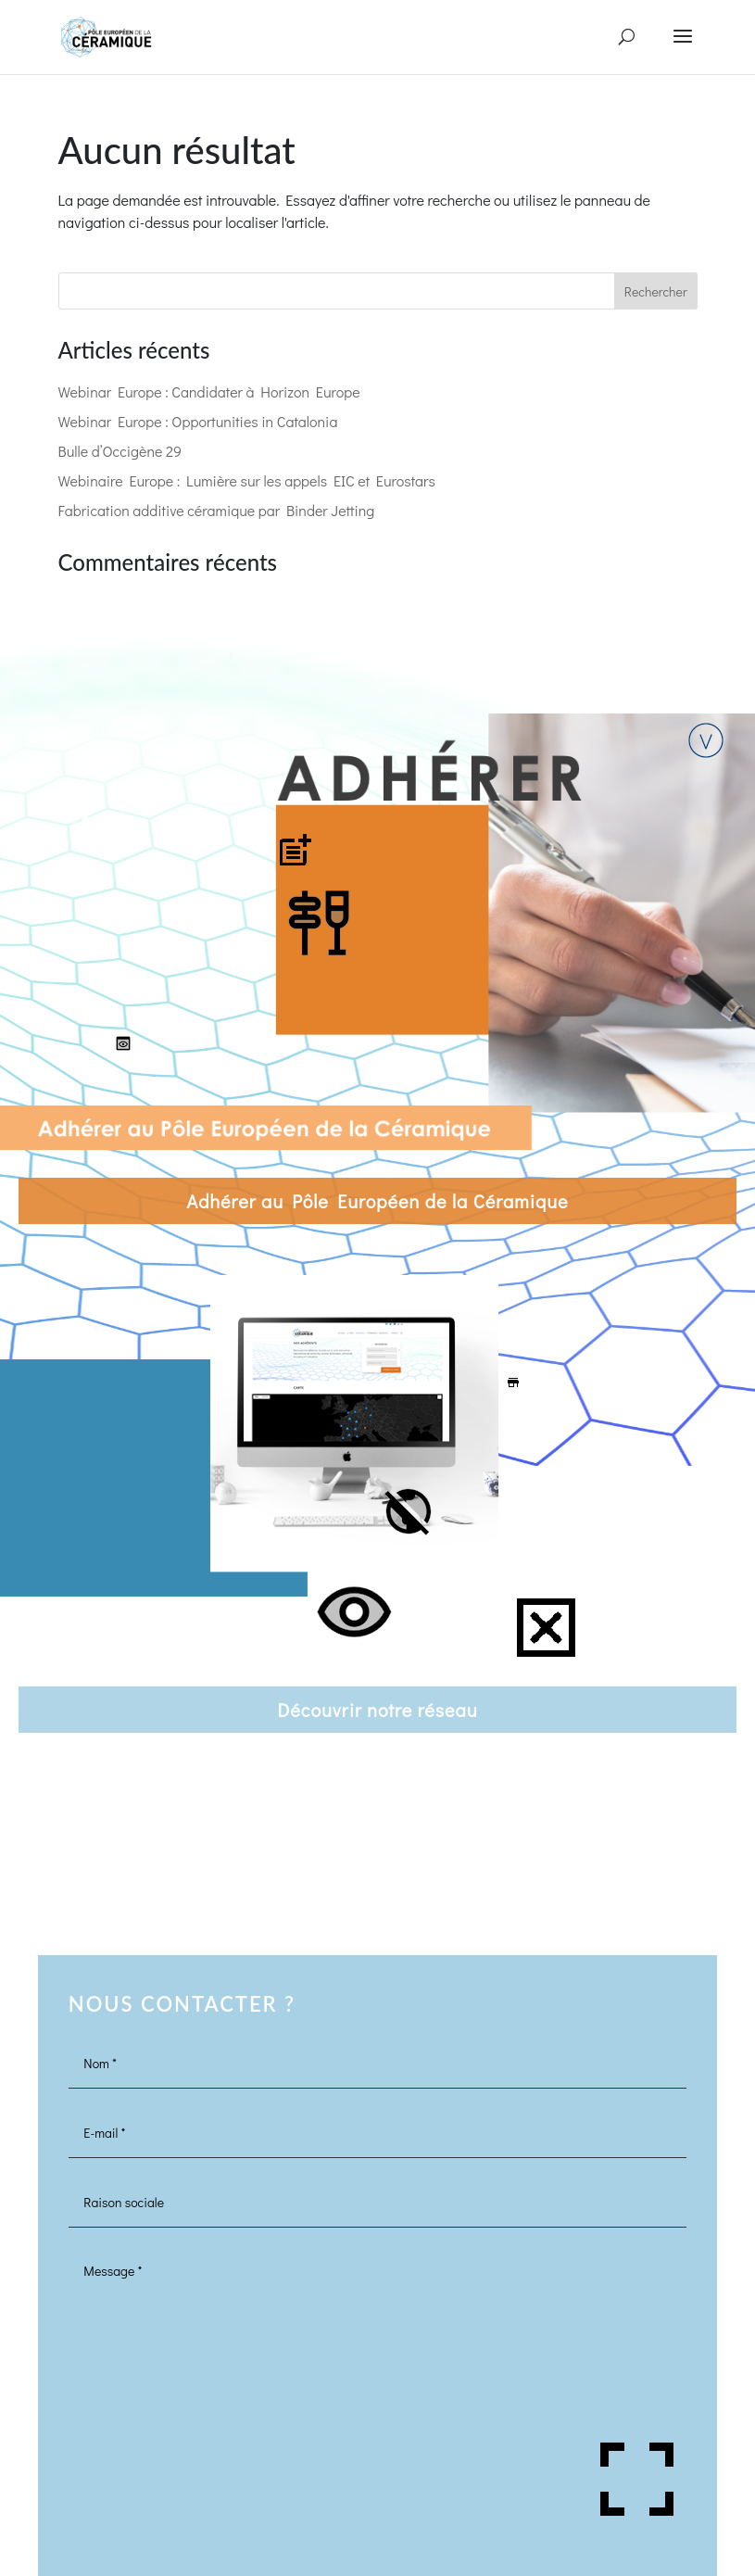 The height and width of the screenshot is (2576, 755). Describe the element at coordinates (636, 2479) in the screenshot. I see `scan a QR code or barcode` at that location.